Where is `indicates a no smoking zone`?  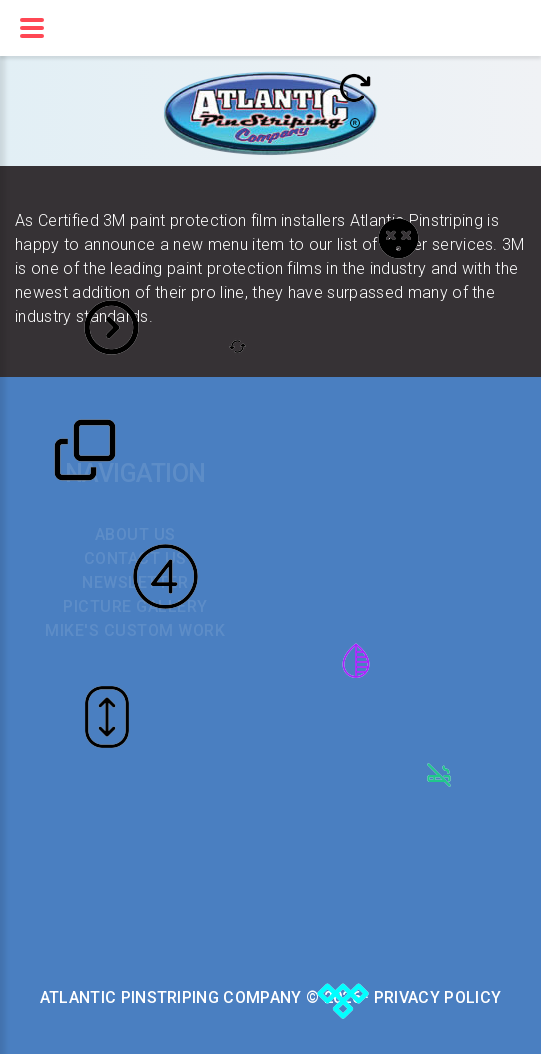
indicates a no smoking zone is located at coordinates (439, 775).